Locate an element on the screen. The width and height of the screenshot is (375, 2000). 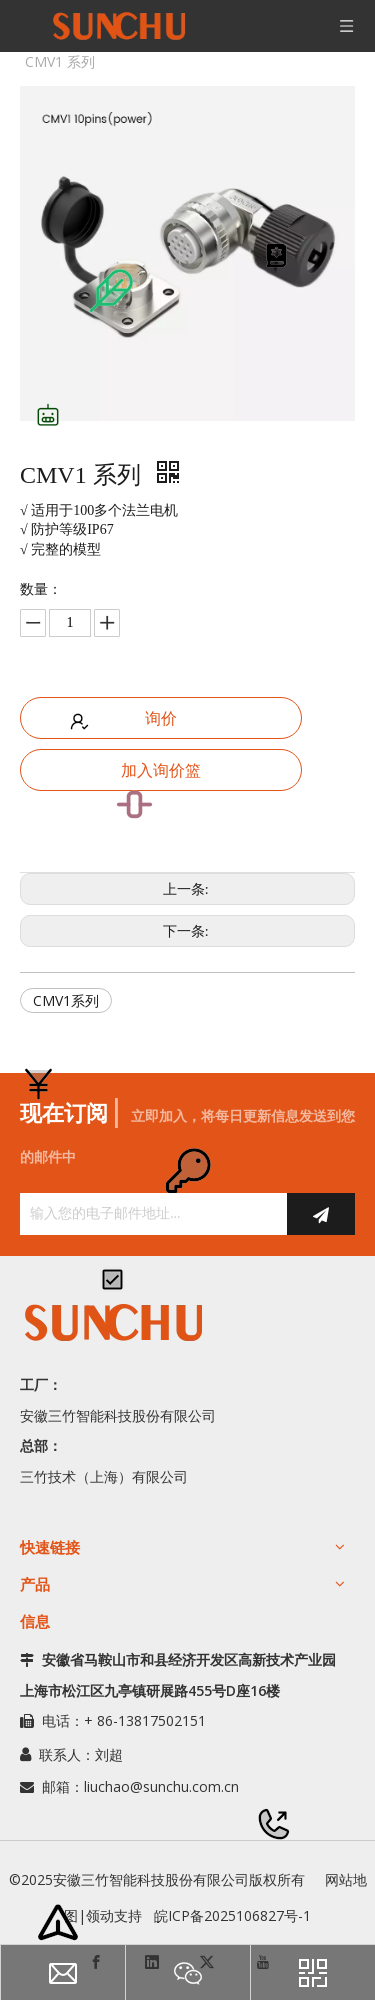
select or confirm an option is located at coordinates (112, 1279).